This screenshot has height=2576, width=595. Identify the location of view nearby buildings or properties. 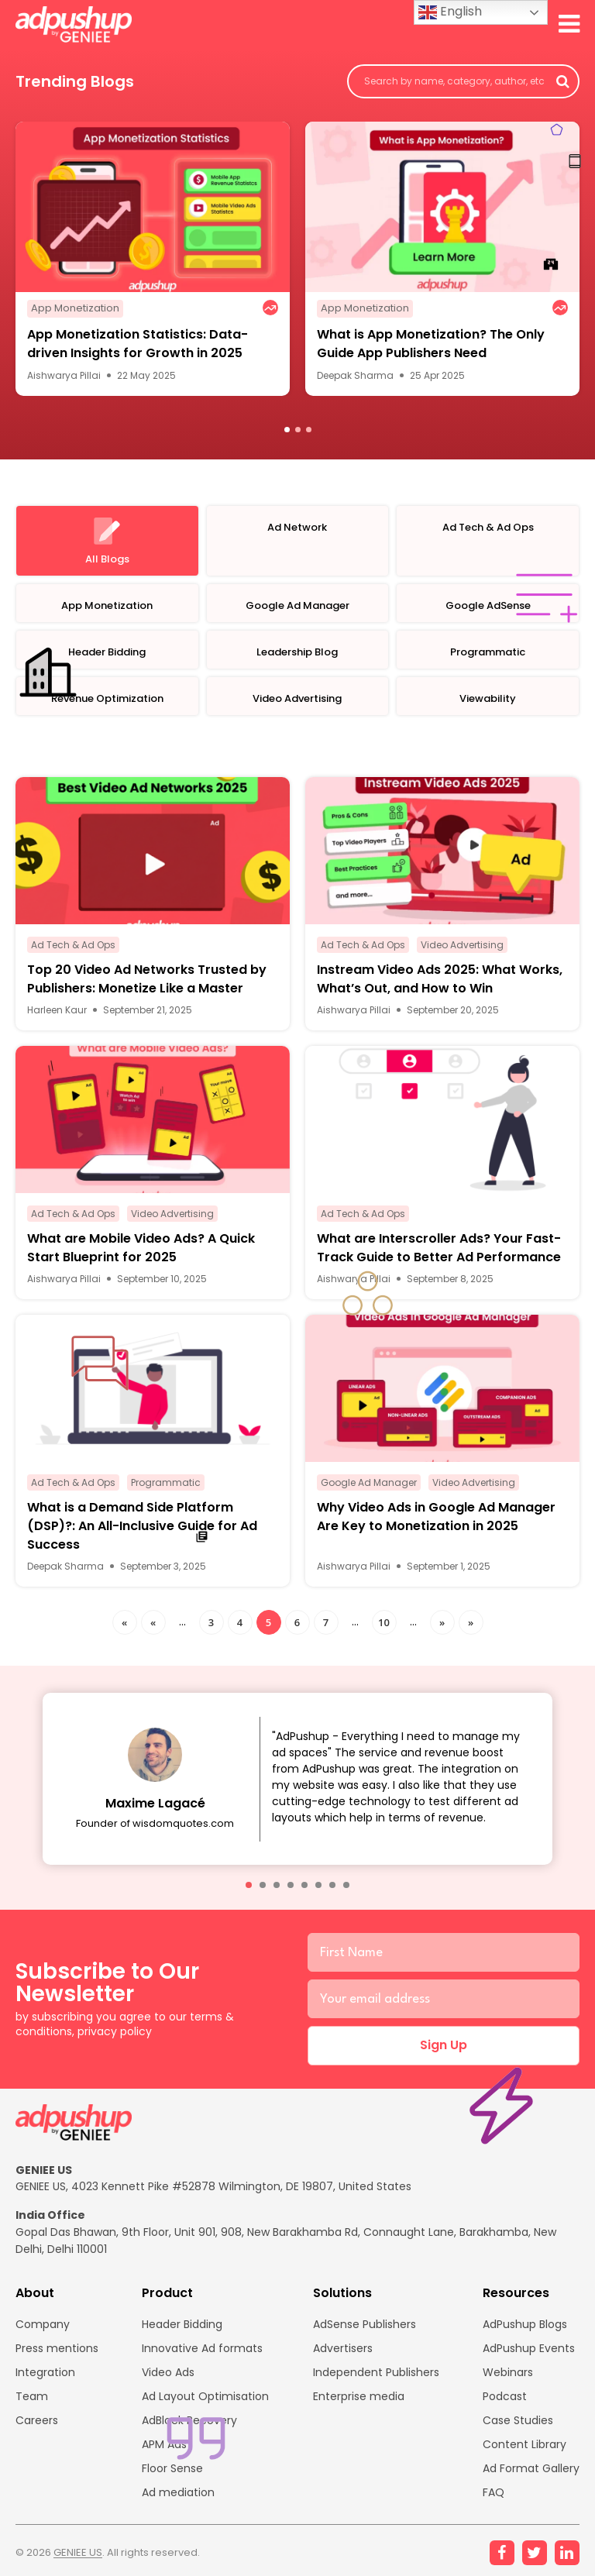
(48, 674).